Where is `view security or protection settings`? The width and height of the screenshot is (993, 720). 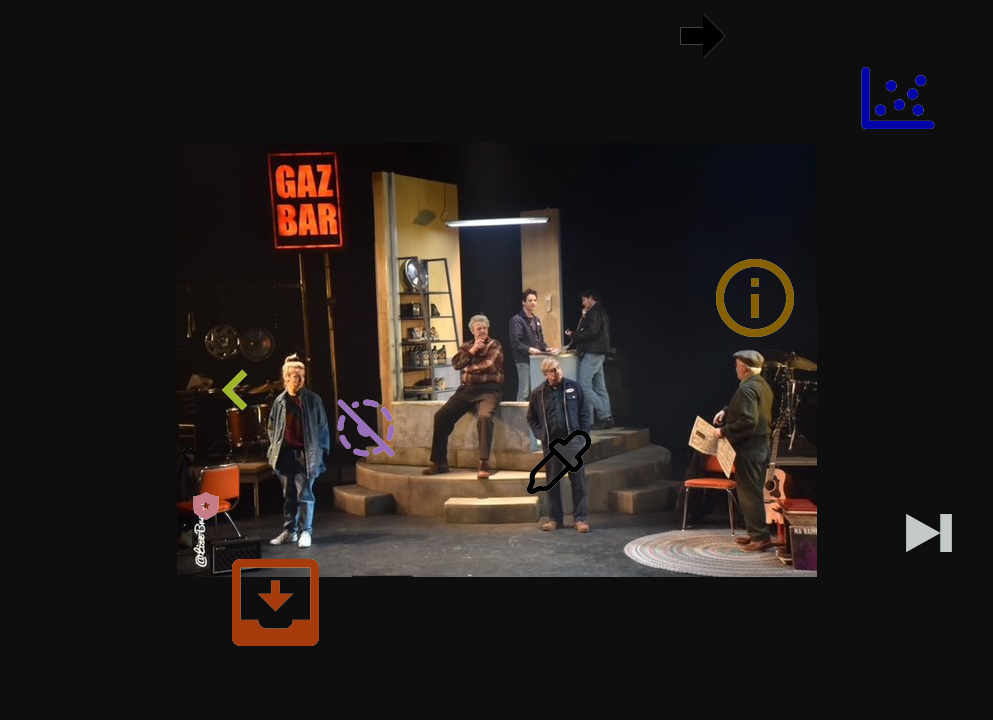 view security or protection settings is located at coordinates (206, 506).